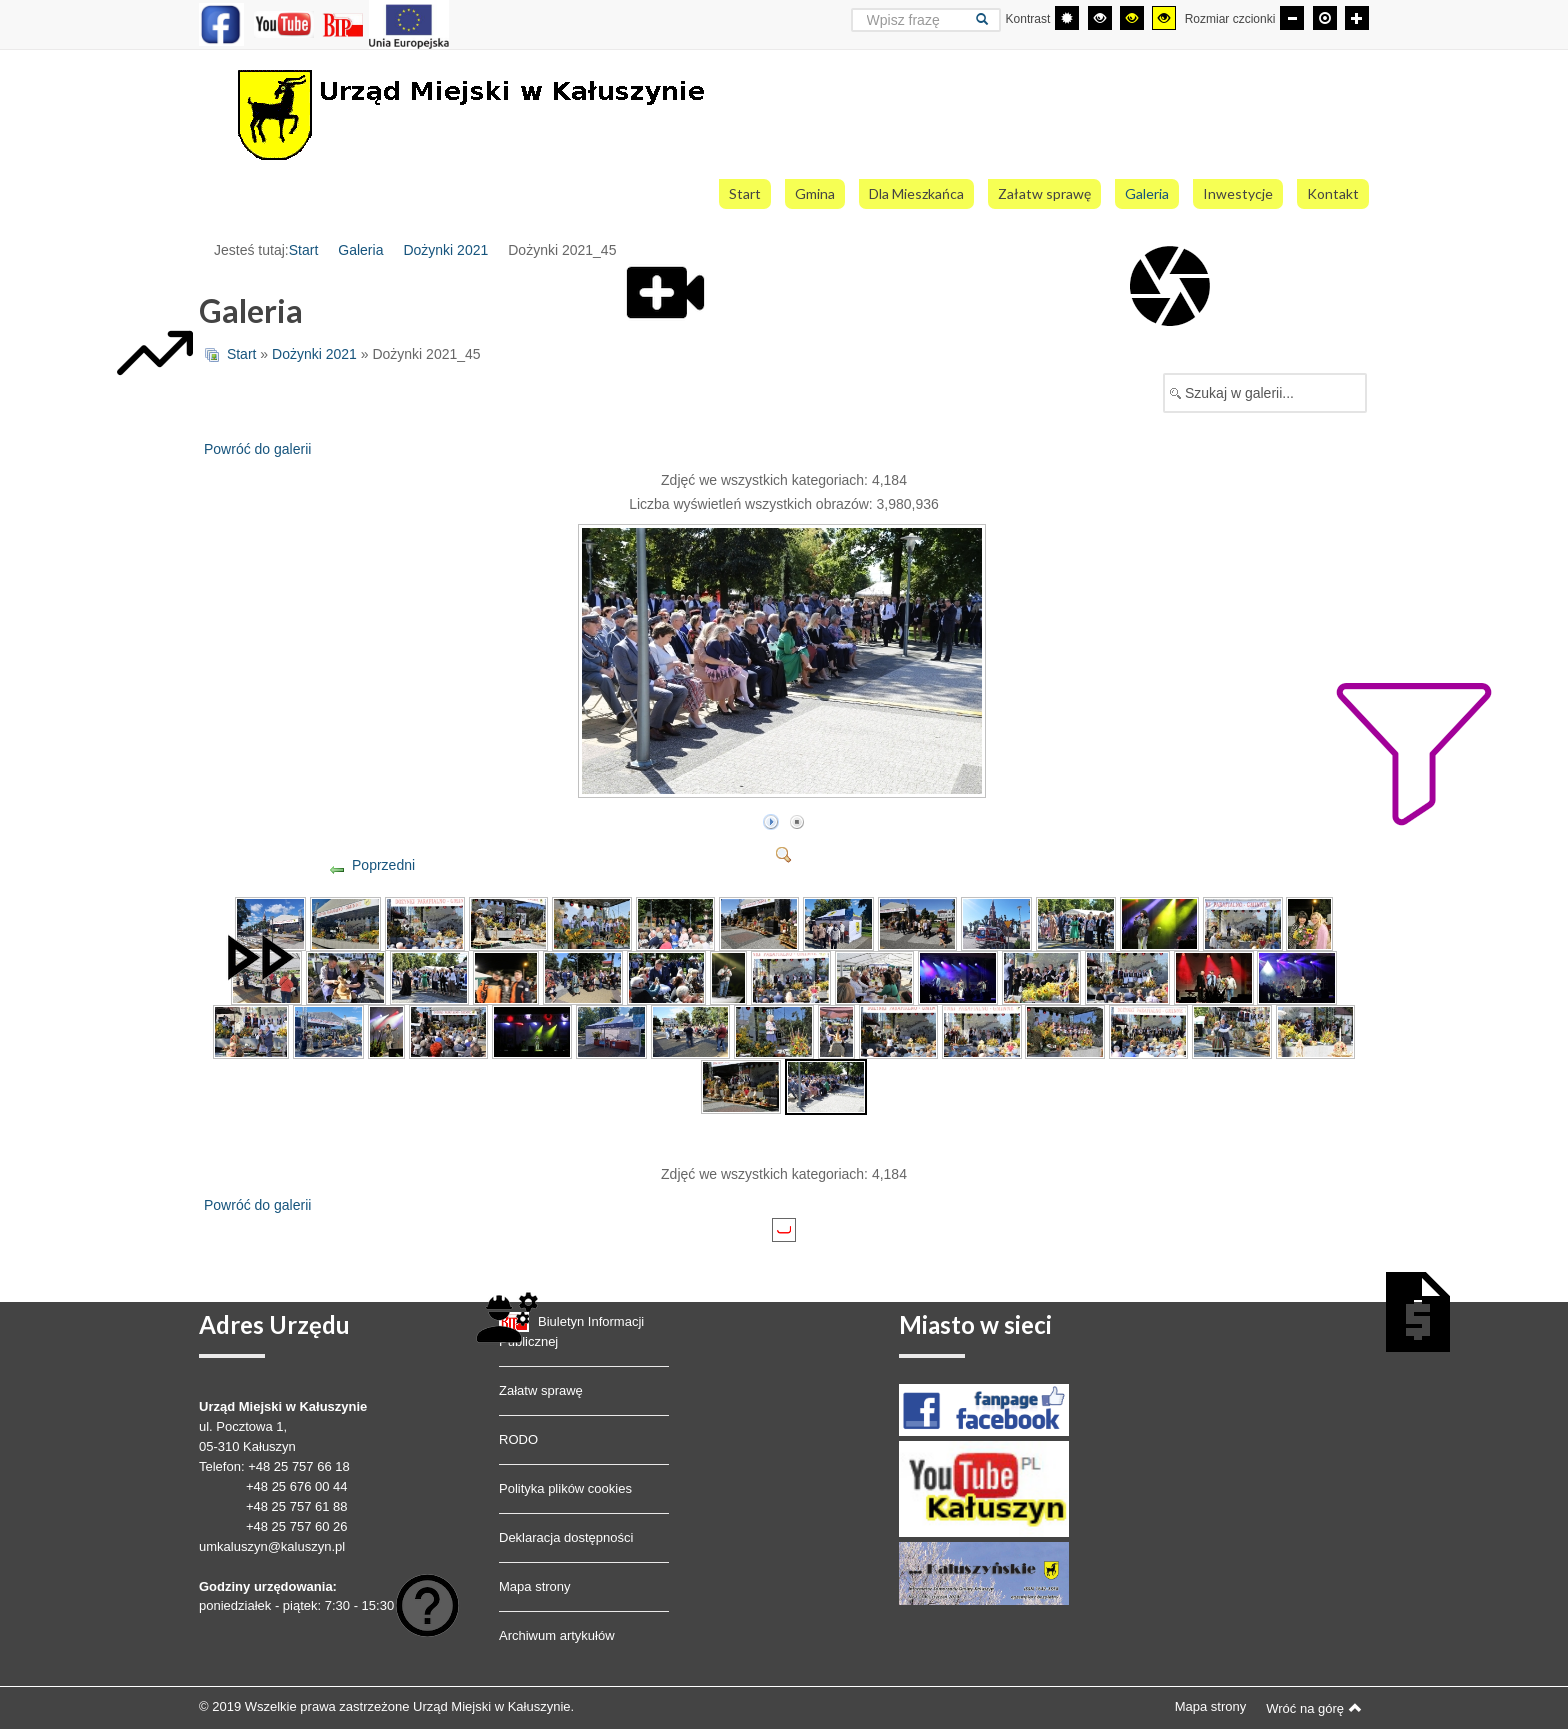 The width and height of the screenshot is (1568, 1729). I want to click on view trending or popular content, so click(155, 353).